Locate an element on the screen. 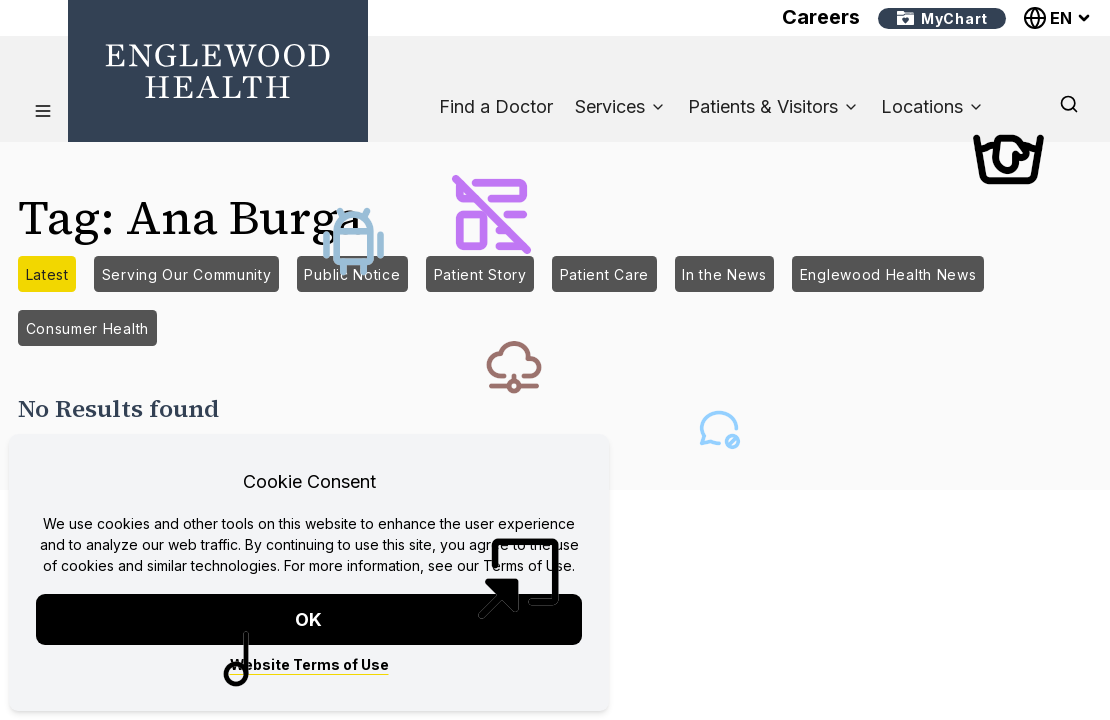  wash hands reminder or hygiene indicator is located at coordinates (1008, 159).